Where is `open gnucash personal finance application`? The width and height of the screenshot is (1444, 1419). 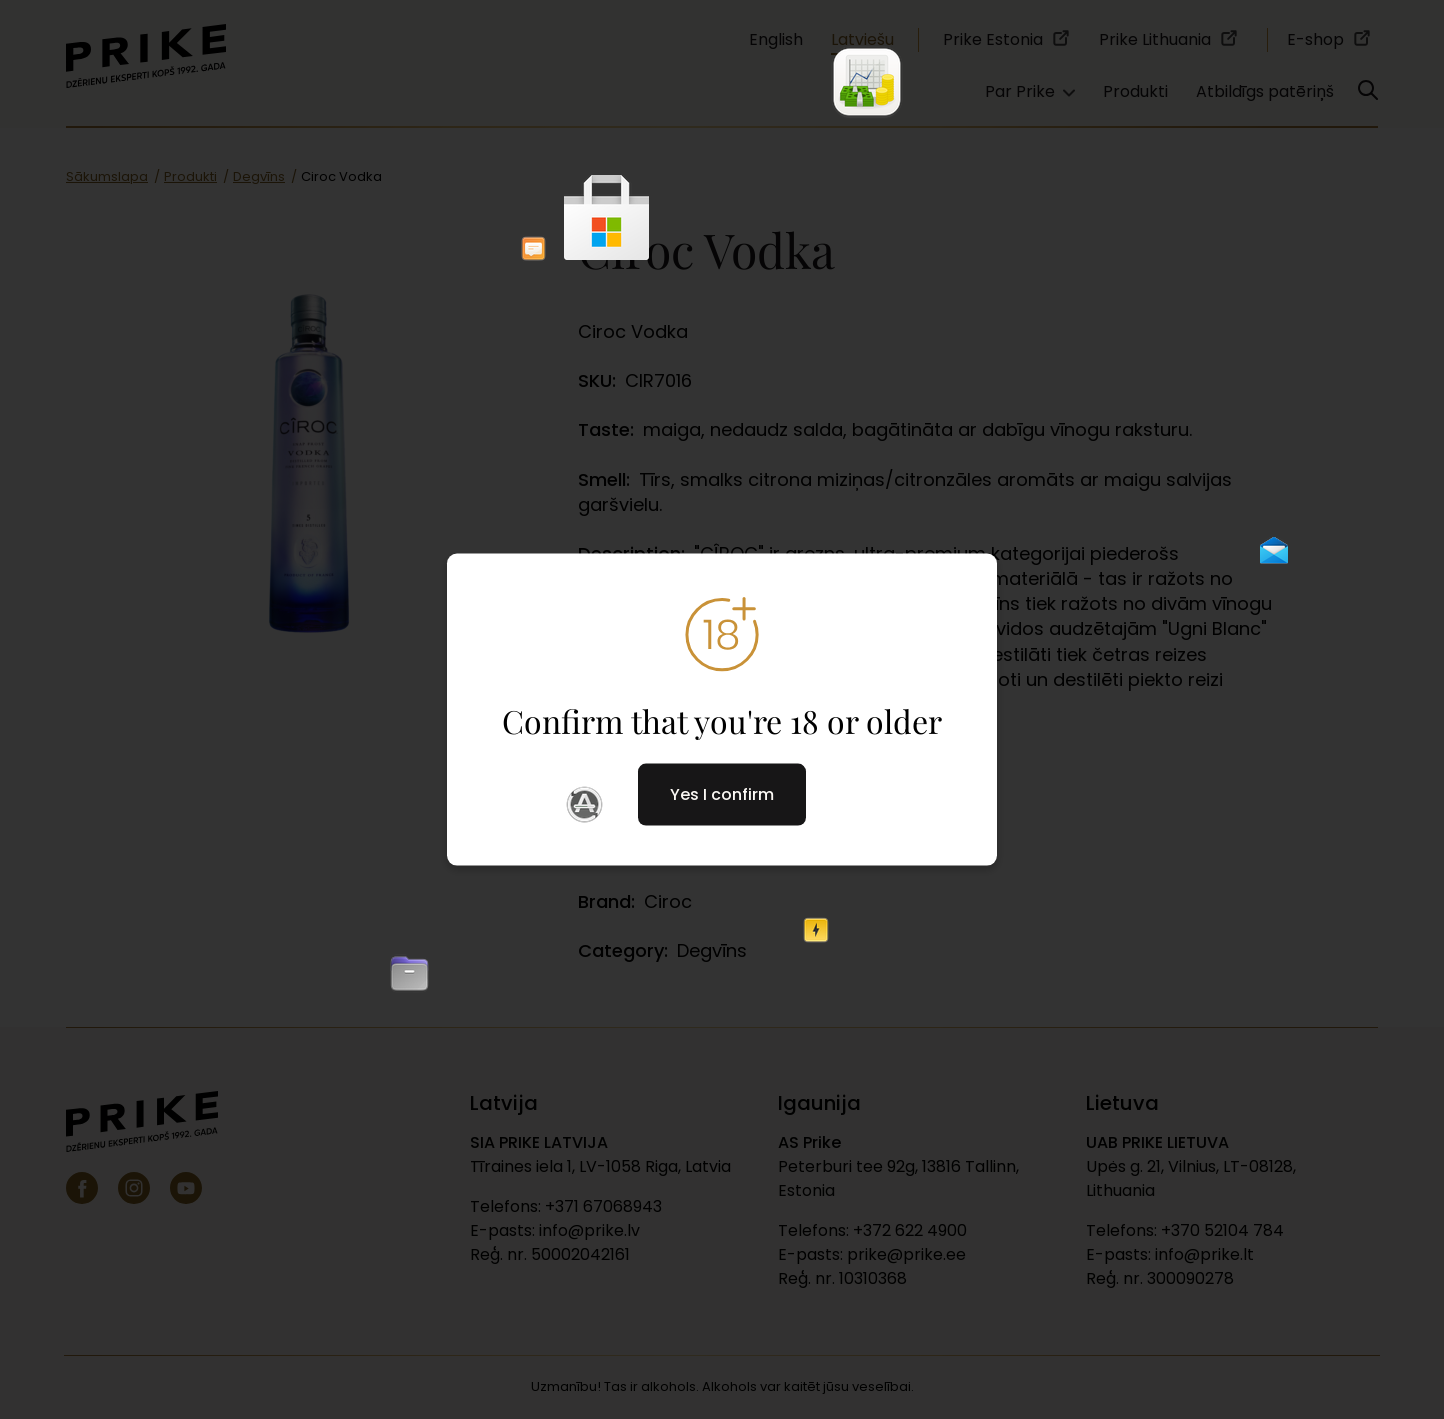 open gnucash personal finance application is located at coordinates (867, 82).